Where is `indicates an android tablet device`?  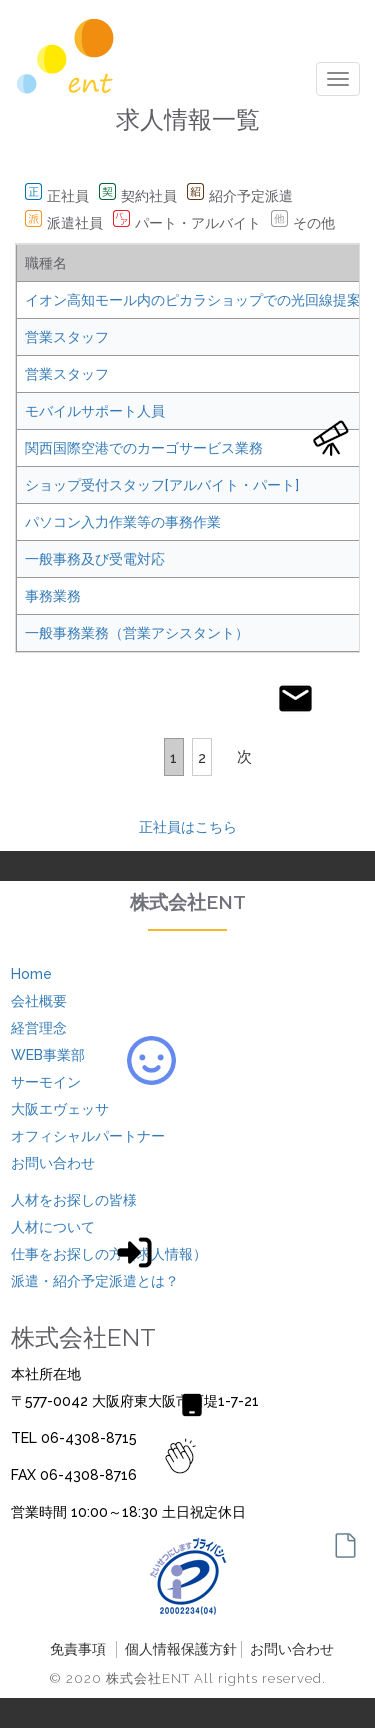
indicates an android tablet device is located at coordinates (192, 1405).